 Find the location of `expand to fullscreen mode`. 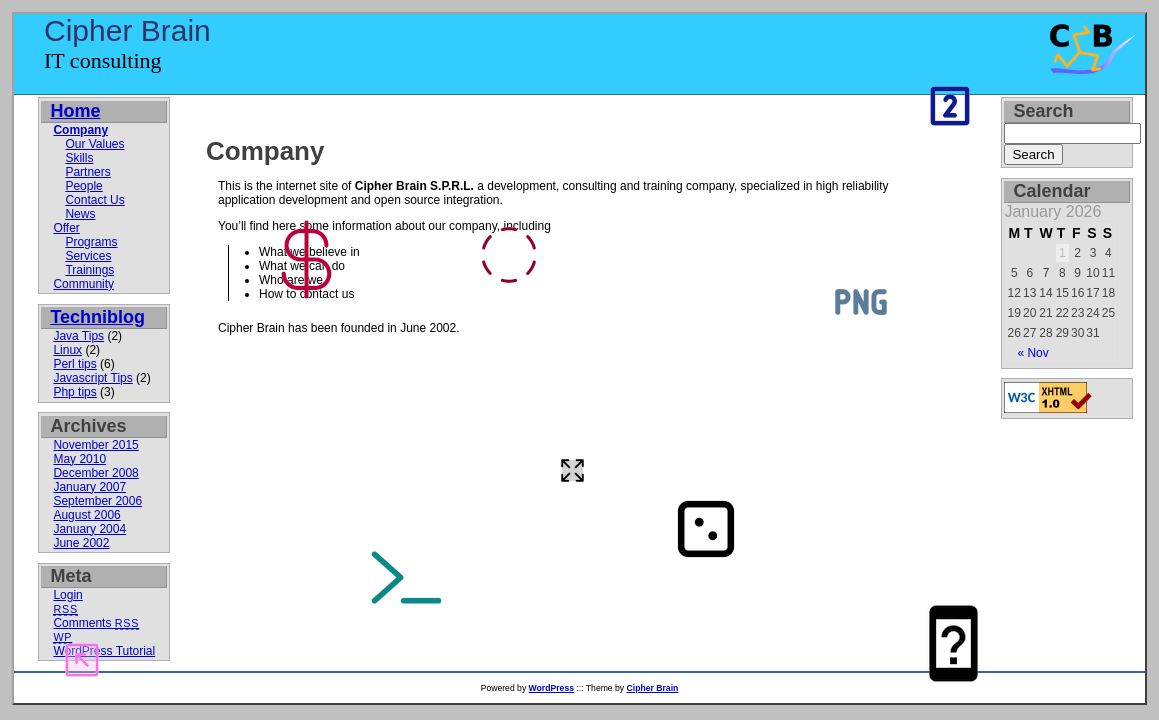

expand to fullscreen mode is located at coordinates (572, 470).